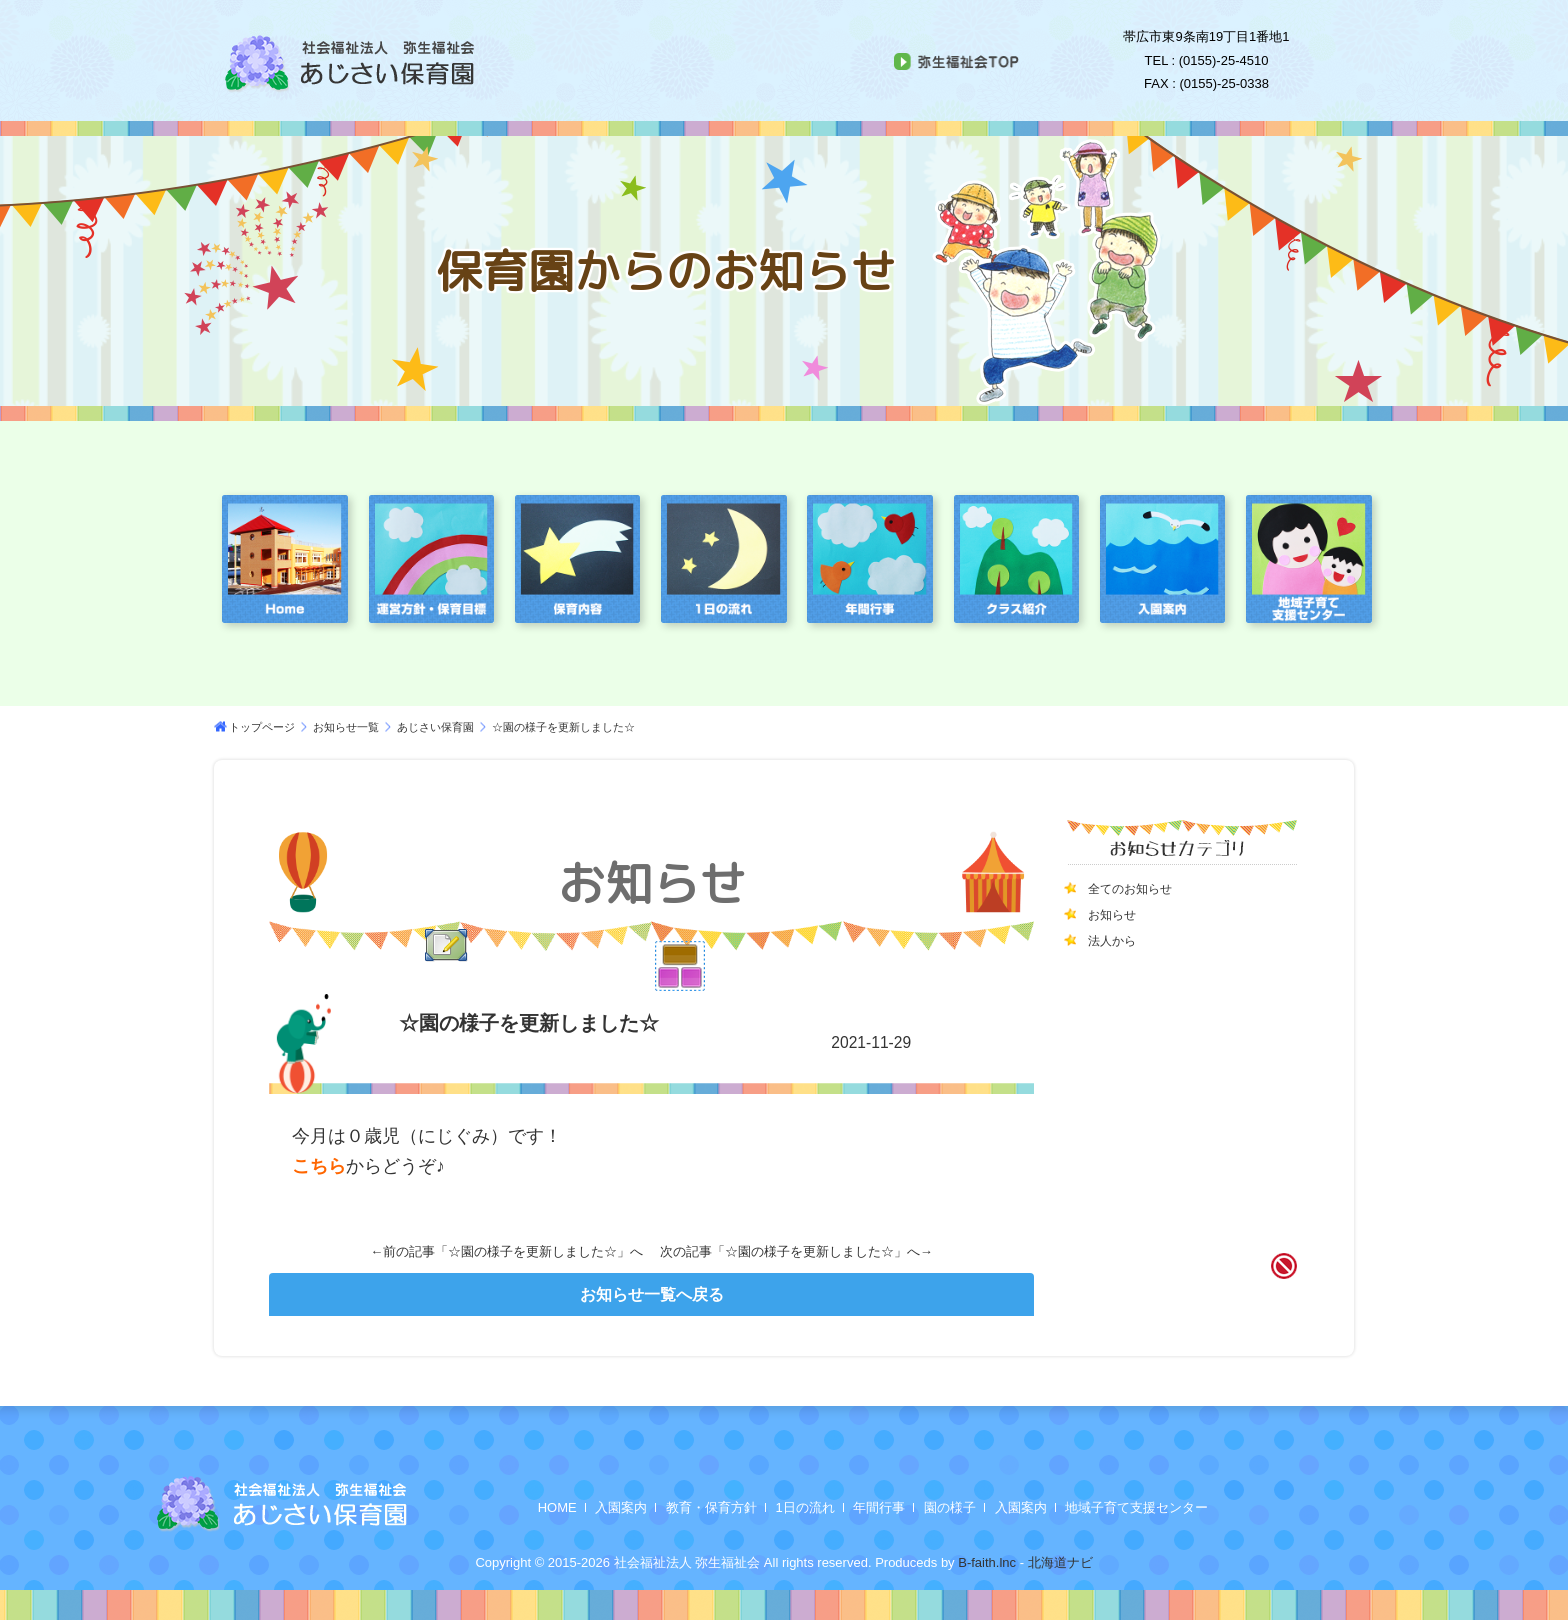  What do you see at coordinates (680, 966) in the screenshot?
I see `select all items in the current view` at bounding box center [680, 966].